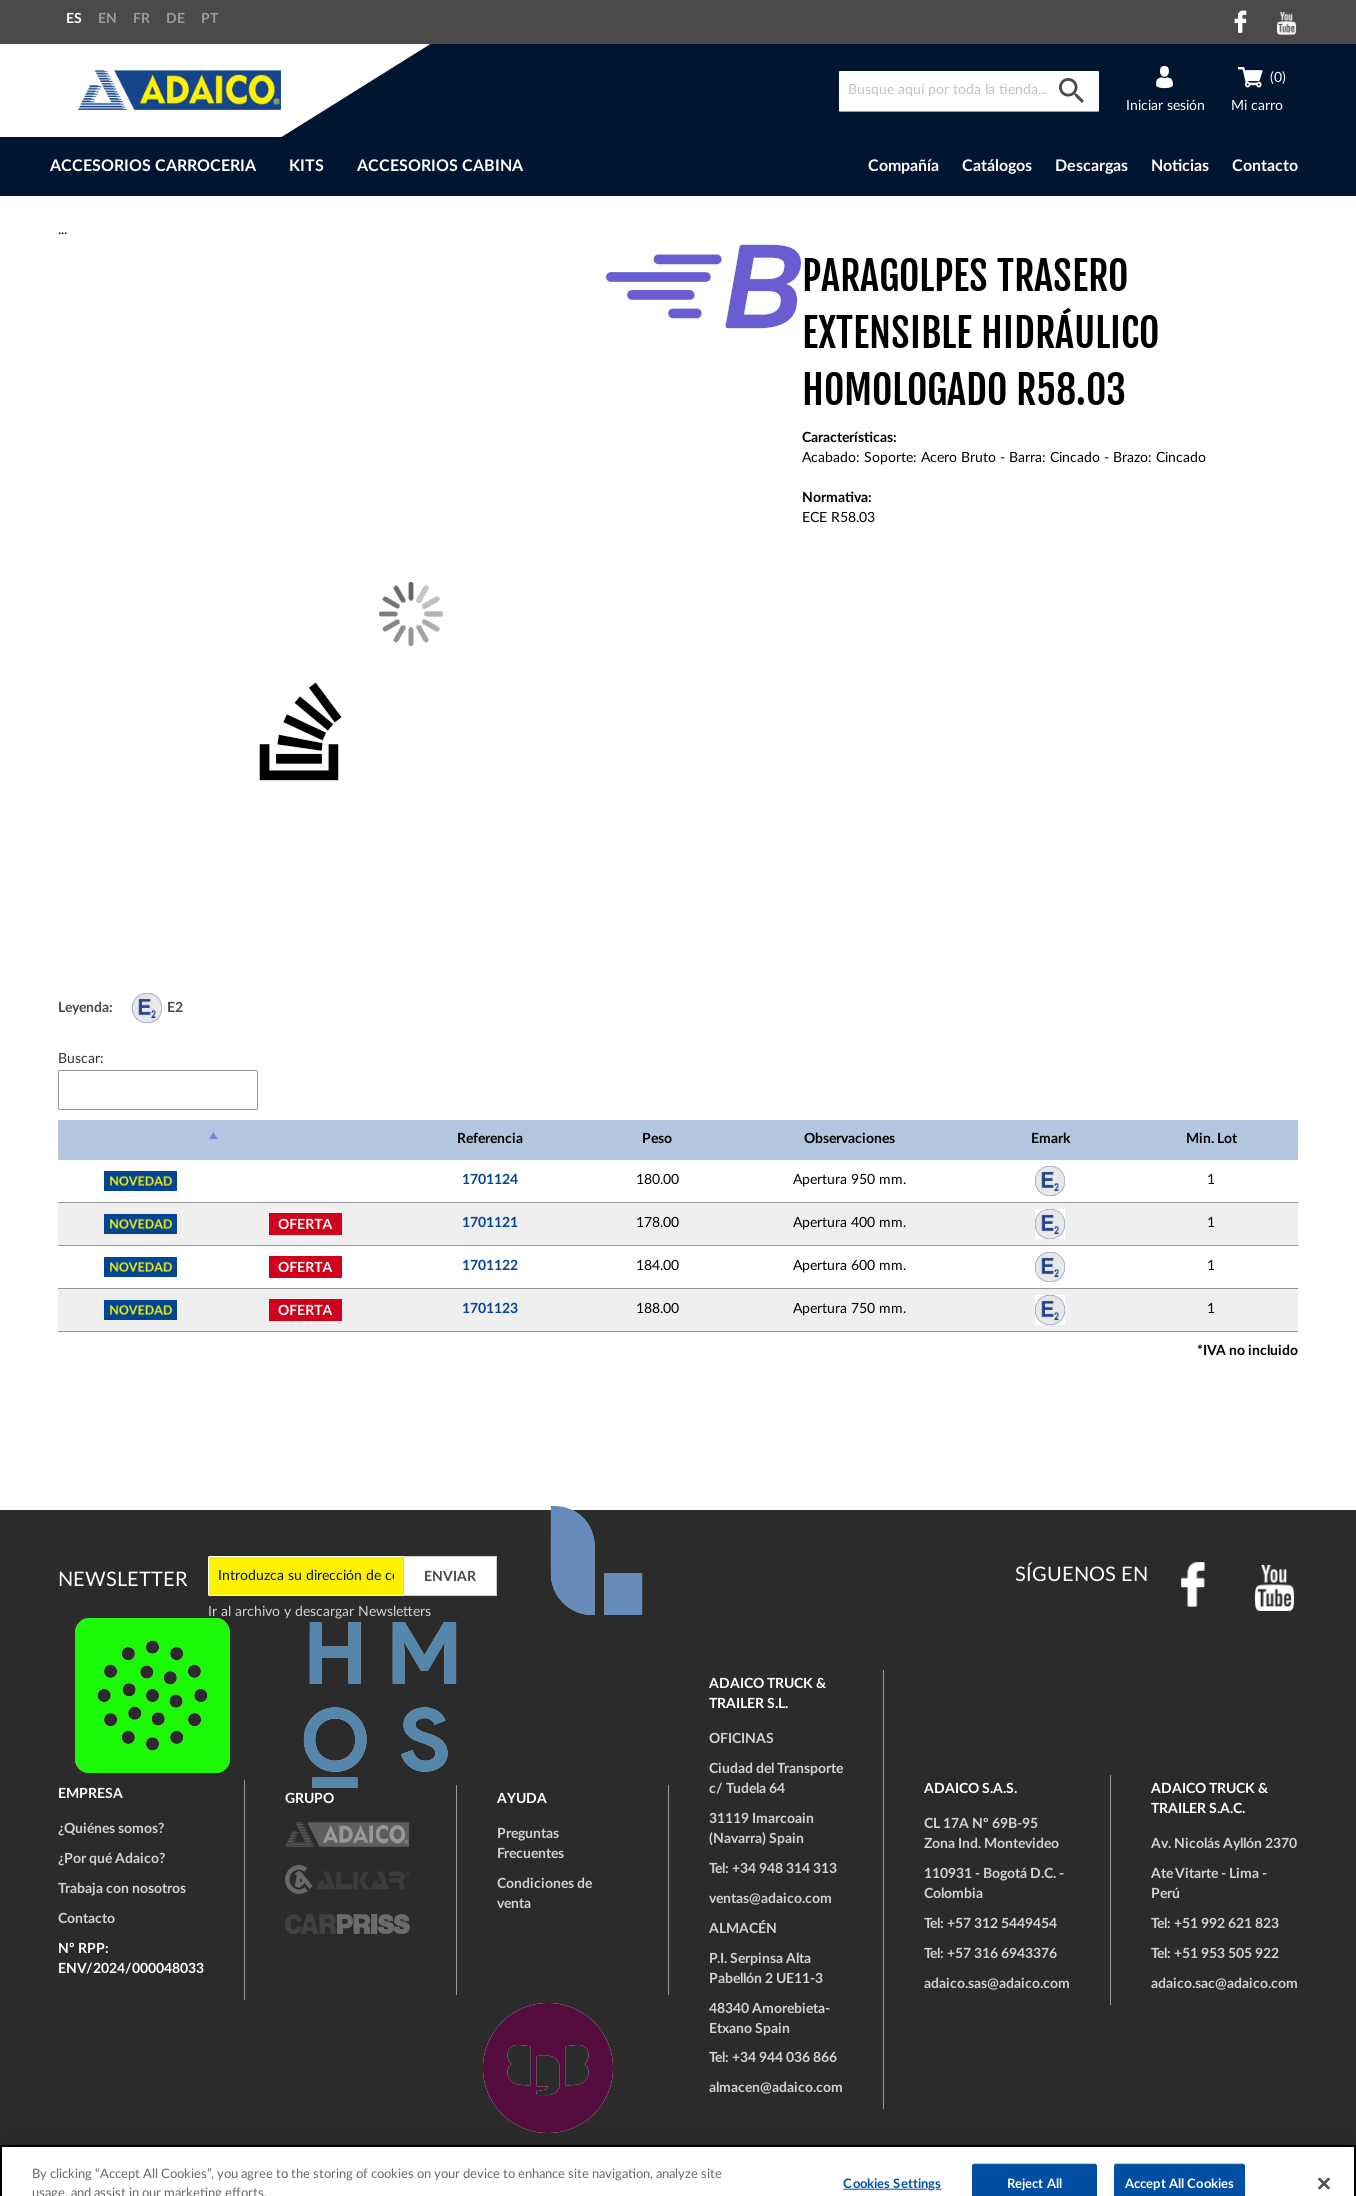  Describe the element at coordinates (152, 1695) in the screenshot. I see `open the Photocrowd app` at that location.